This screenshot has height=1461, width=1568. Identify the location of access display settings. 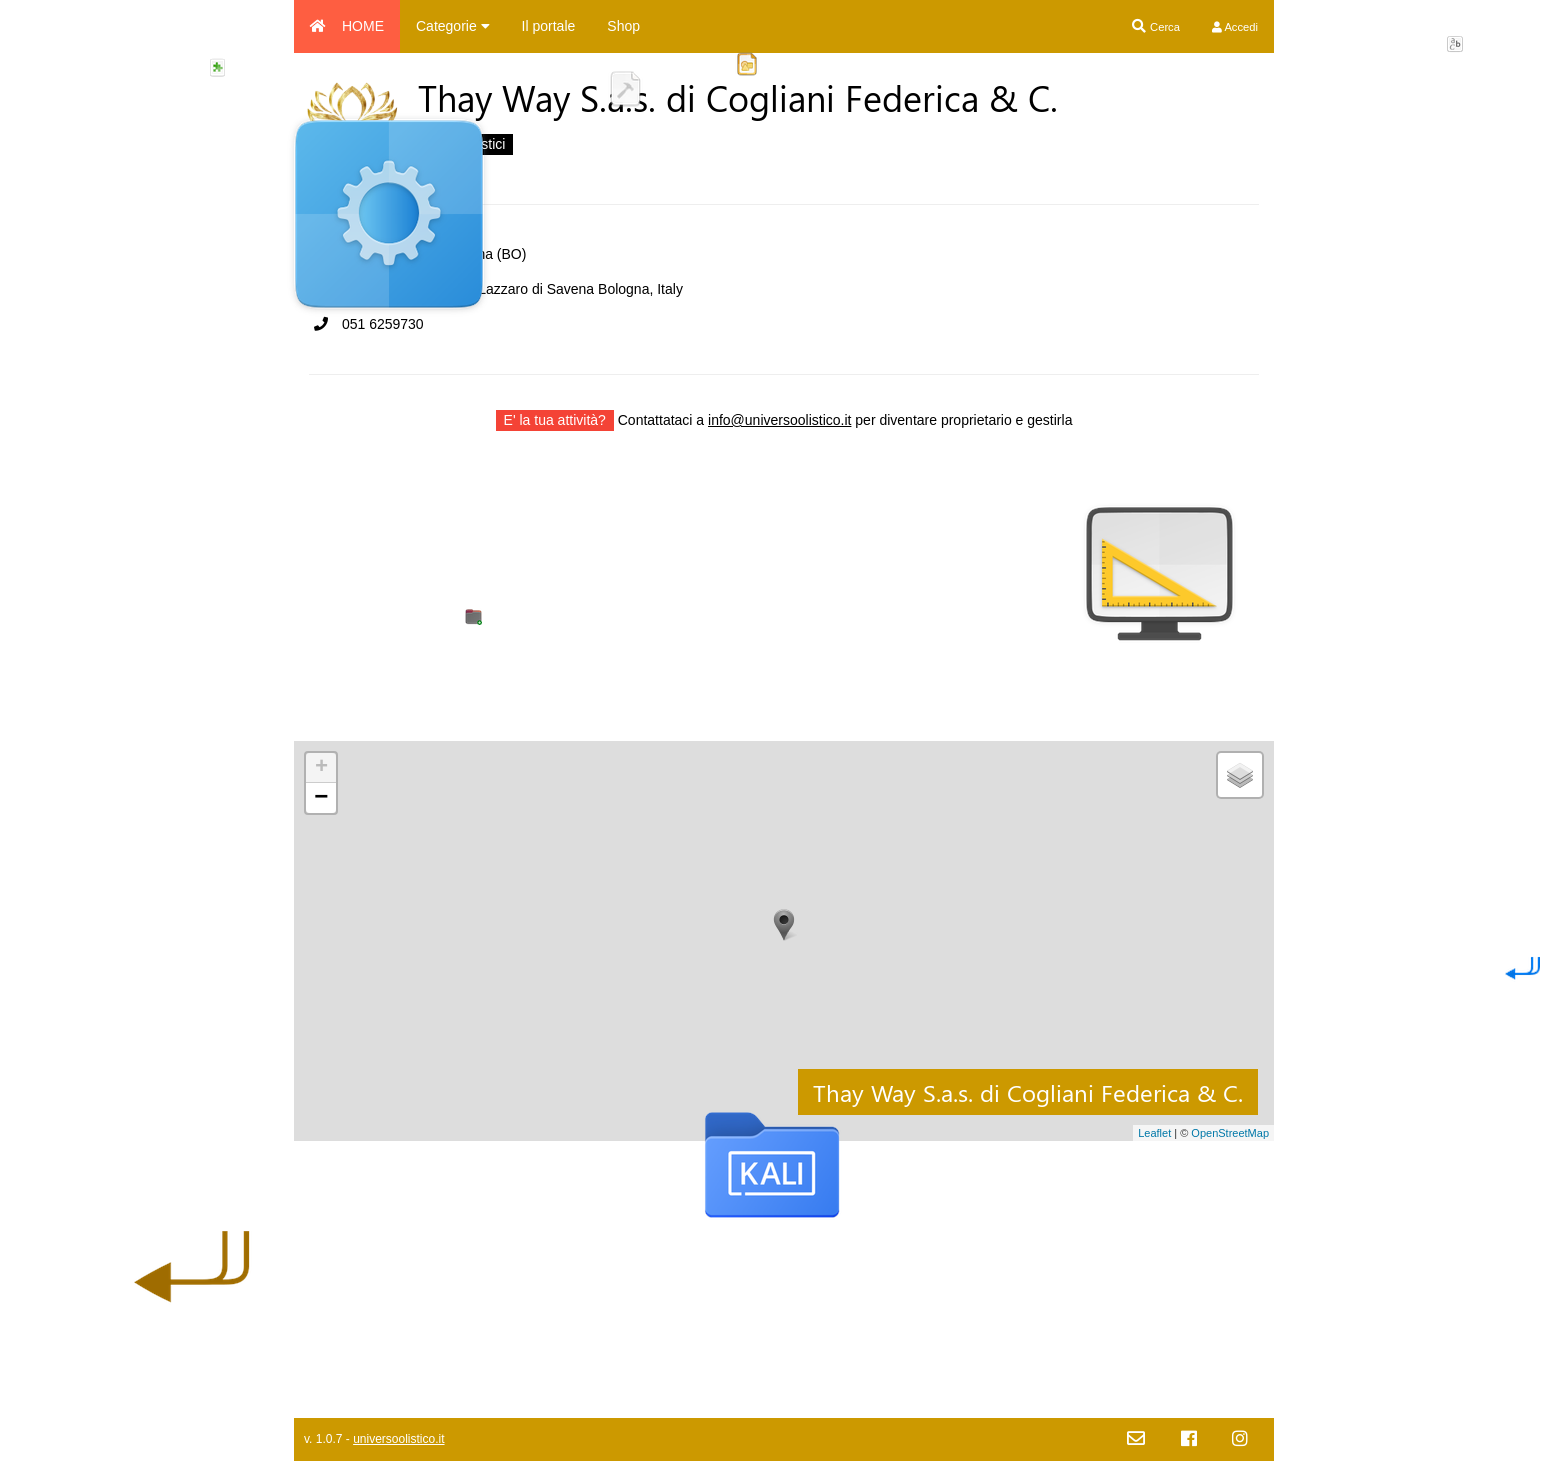
(1159, 572).